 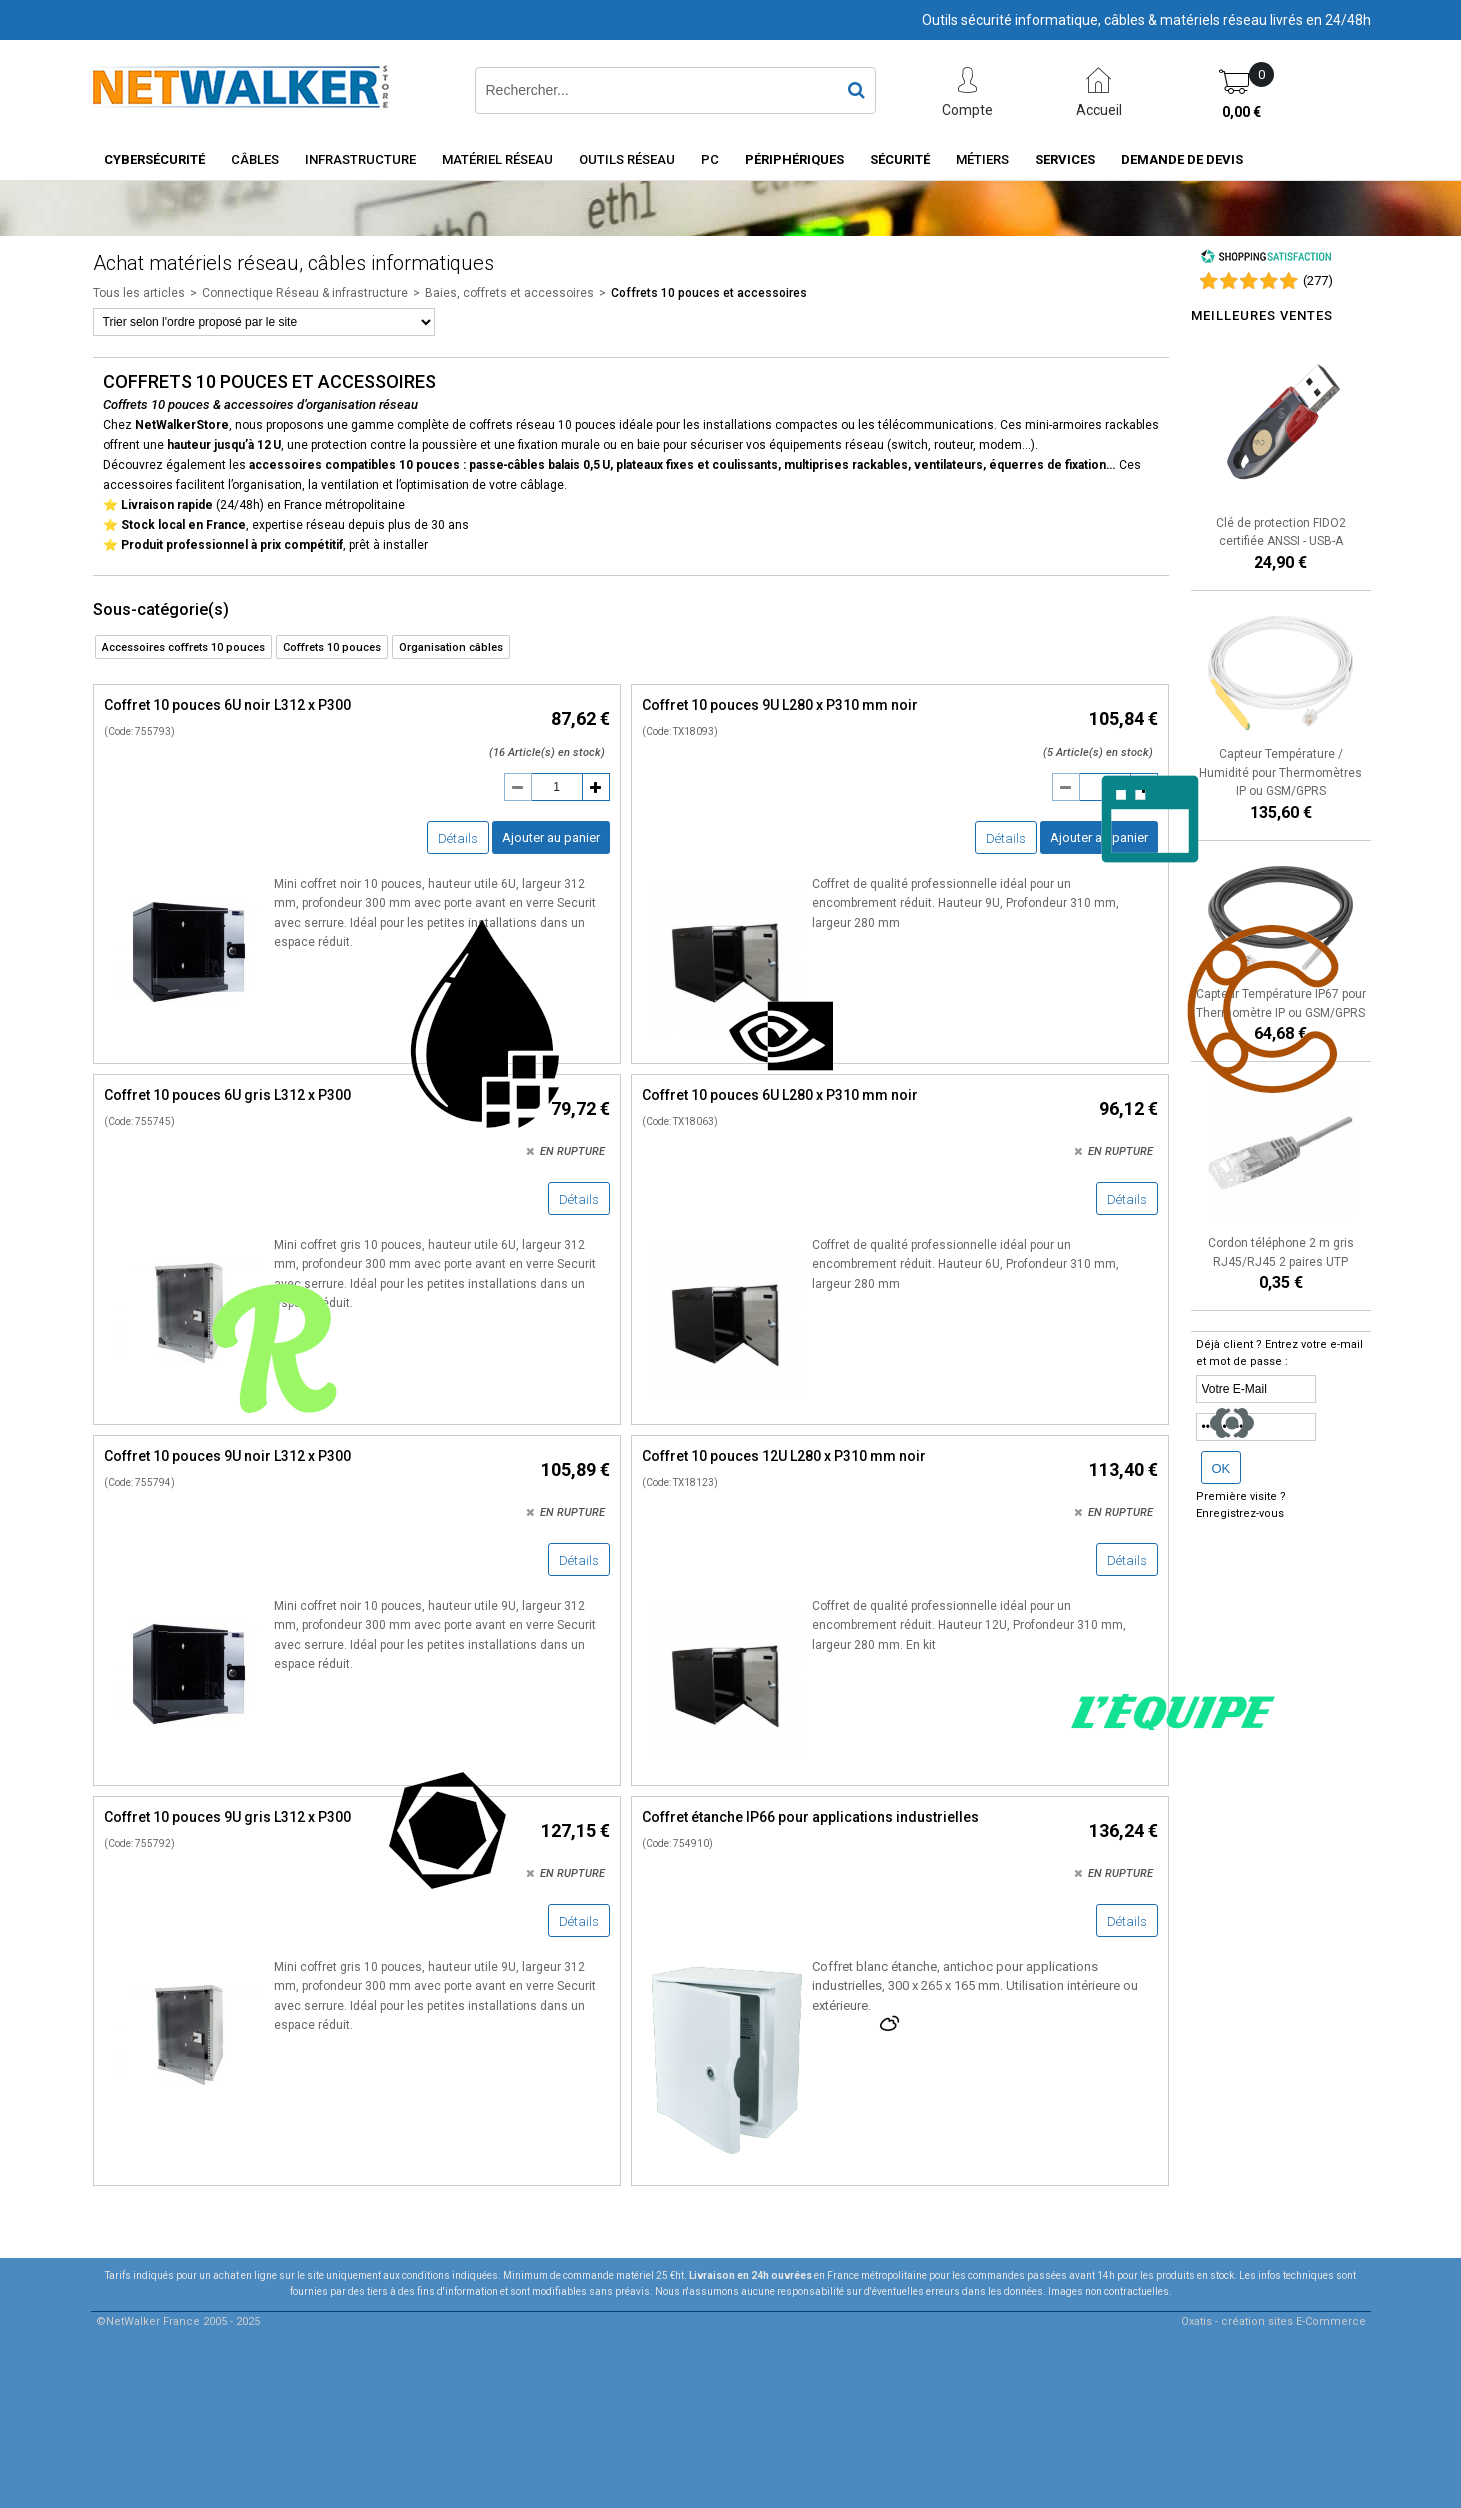 What do you see at coordinates (274, 1348) in the screenshot?
I see `open the RunRun.it app` at bounding box center [274, 1348].